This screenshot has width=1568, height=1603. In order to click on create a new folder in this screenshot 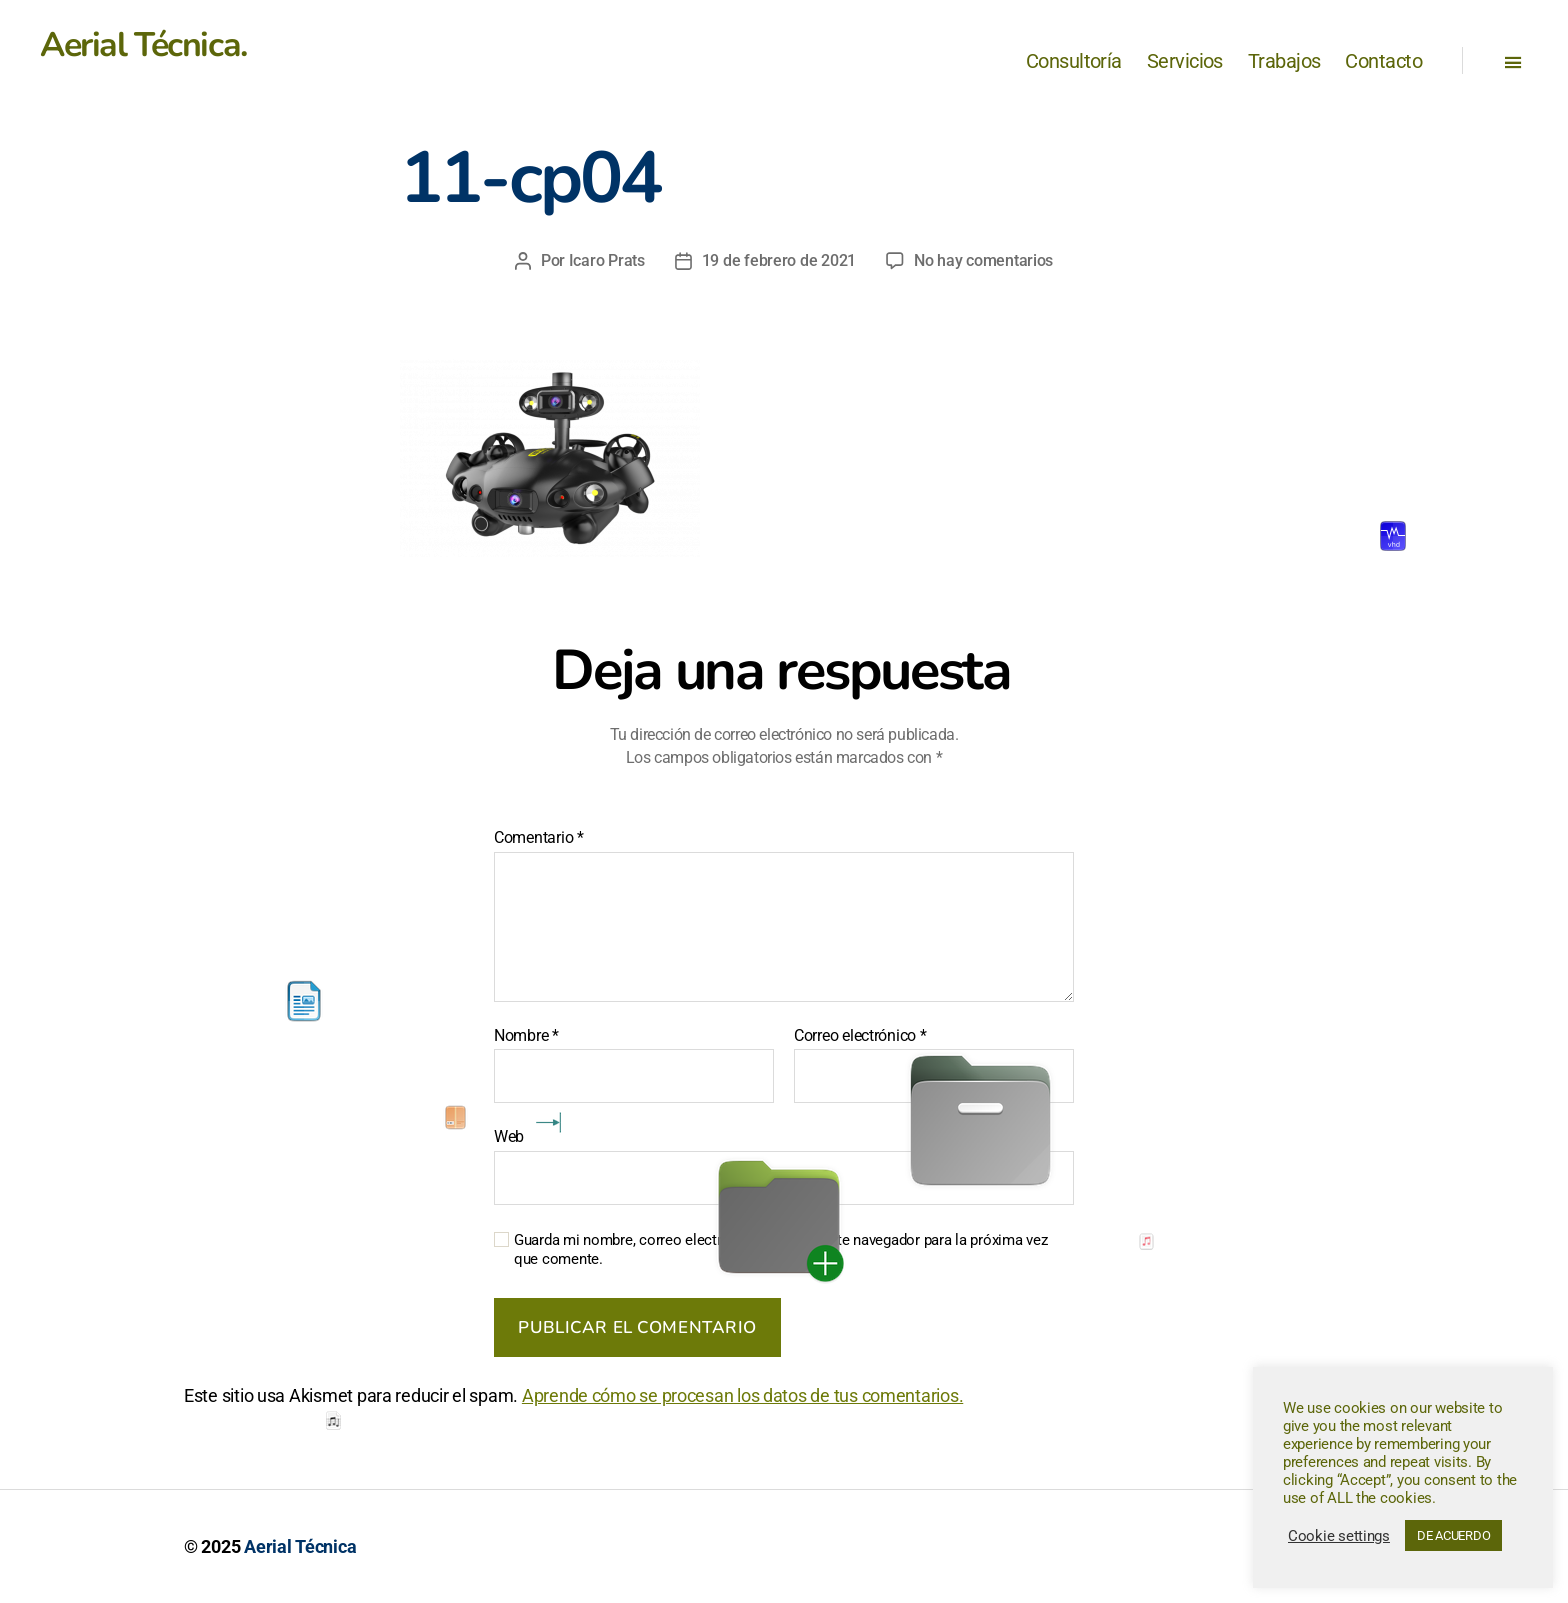, I will do `click(779, 1217)`.